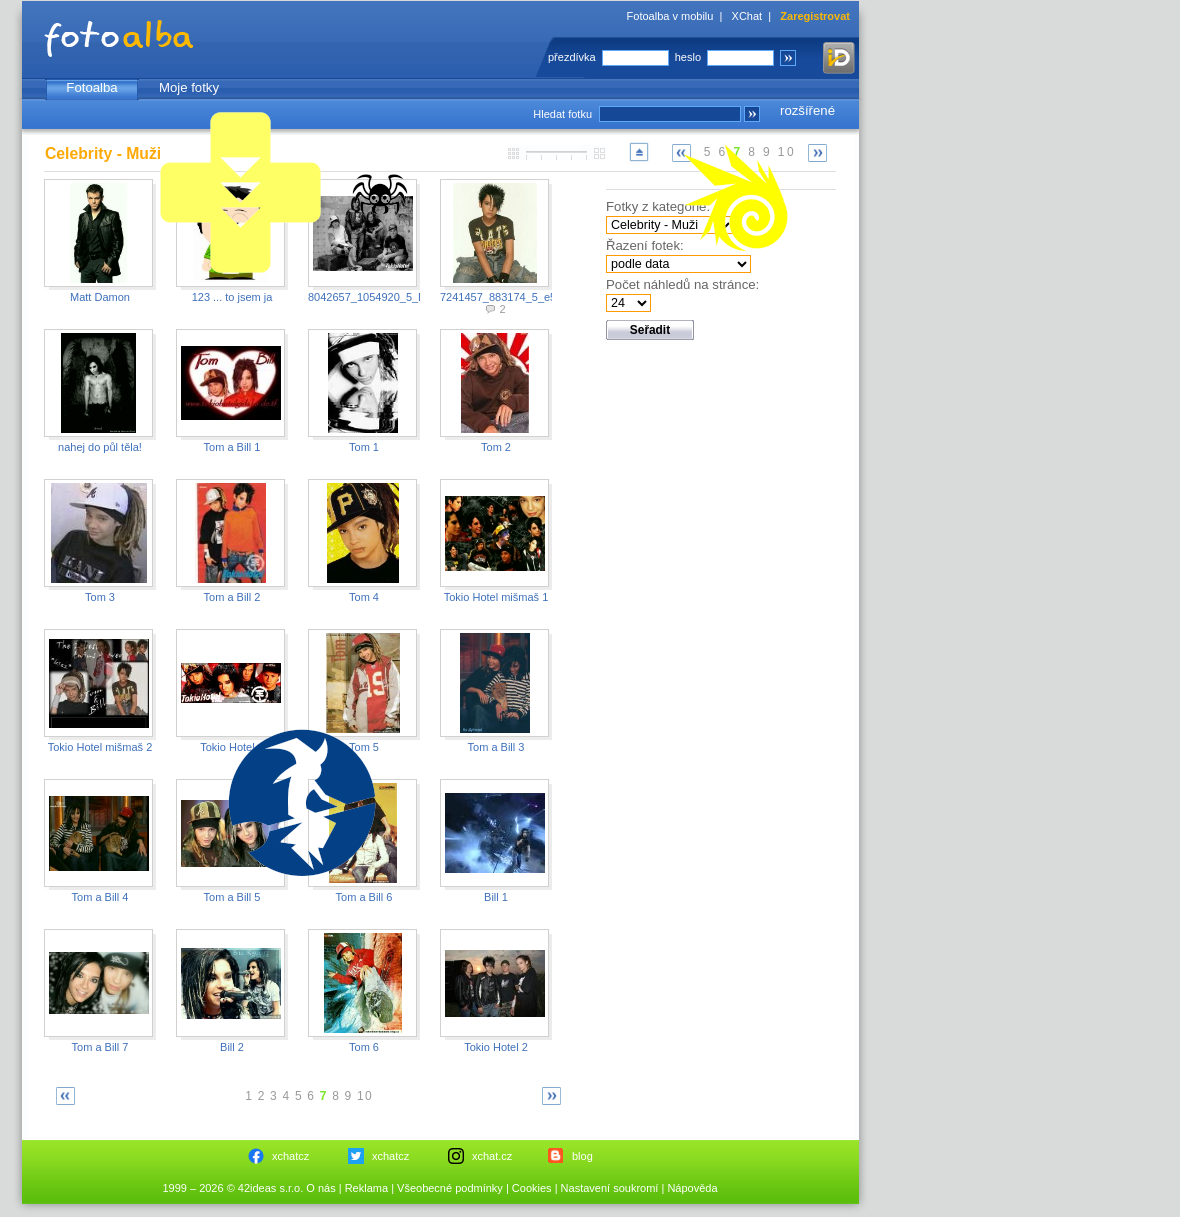  Describe the element at coordinates (738, 197) in the screenshot. I see `select snail creature or enemy type in game` at that location.